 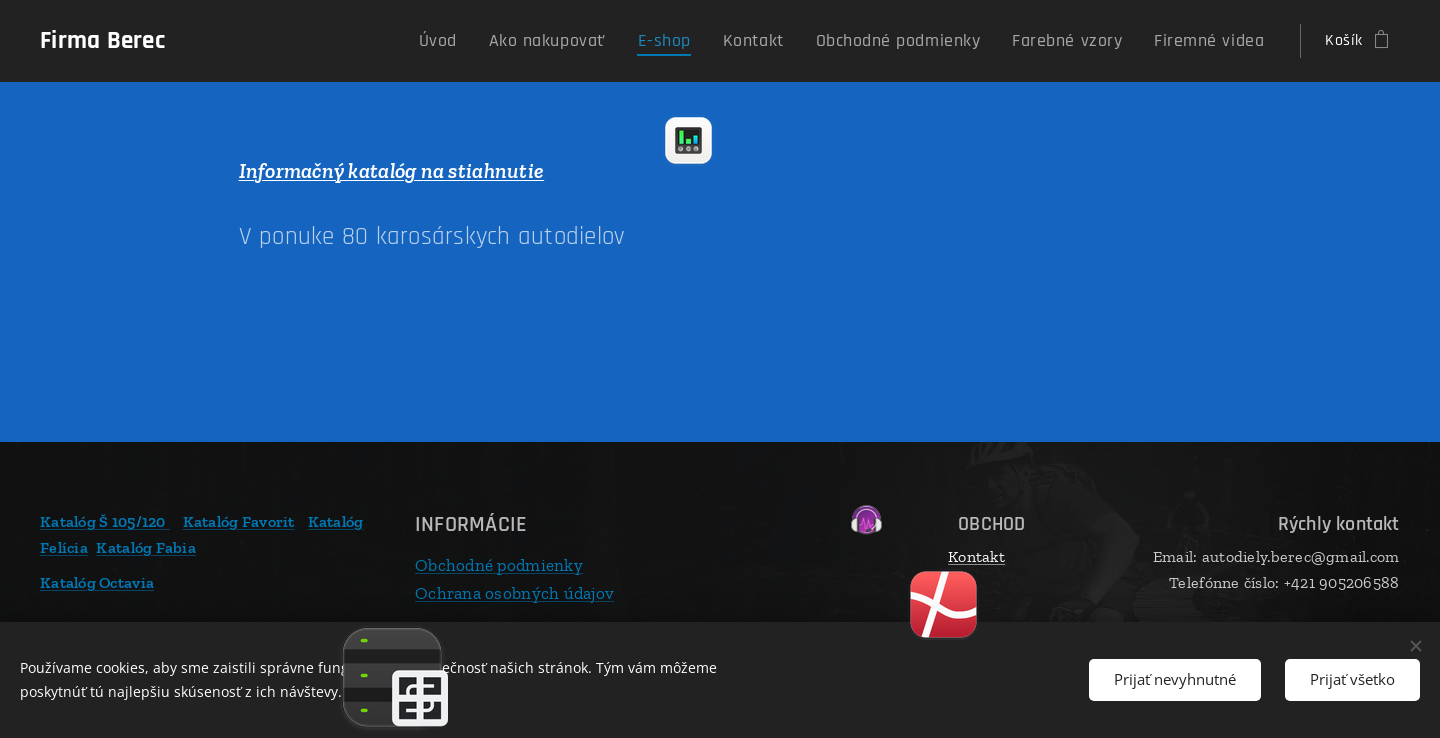 I want to click on audio headset device connected, so click(x=866, y=519).